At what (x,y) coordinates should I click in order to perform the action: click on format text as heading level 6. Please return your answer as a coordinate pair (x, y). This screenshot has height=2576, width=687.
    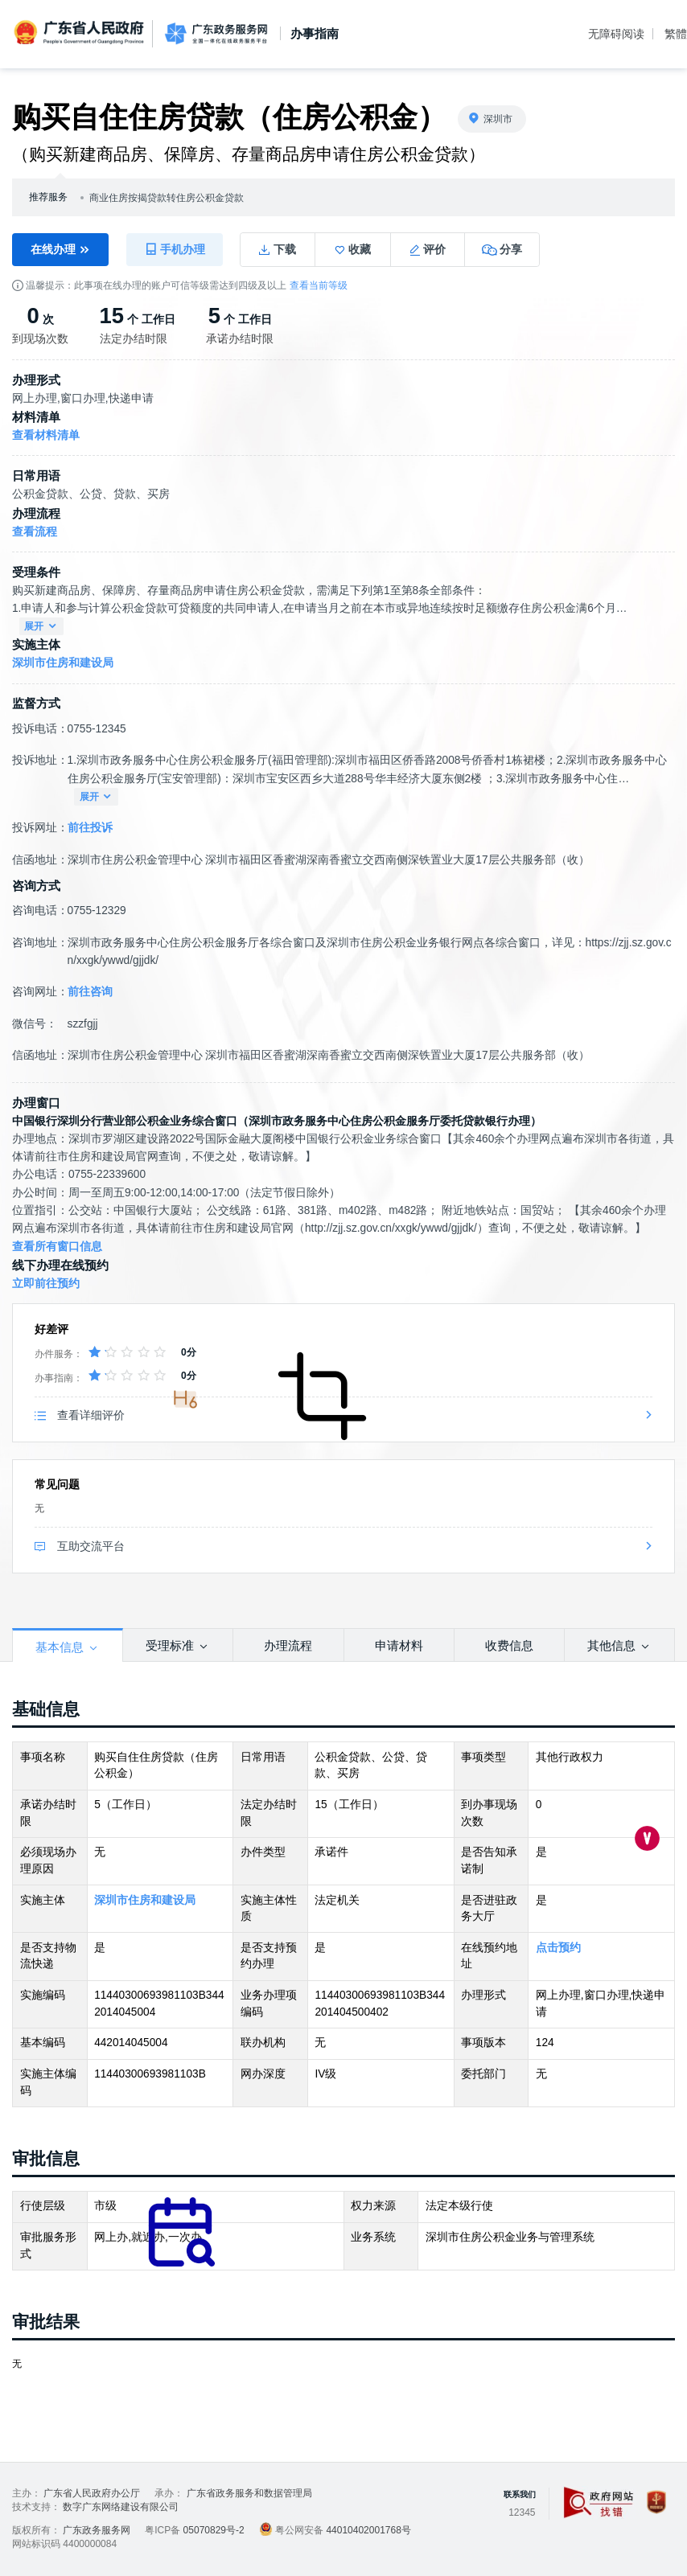
    Looking at the image, I should click on (184, 1399).